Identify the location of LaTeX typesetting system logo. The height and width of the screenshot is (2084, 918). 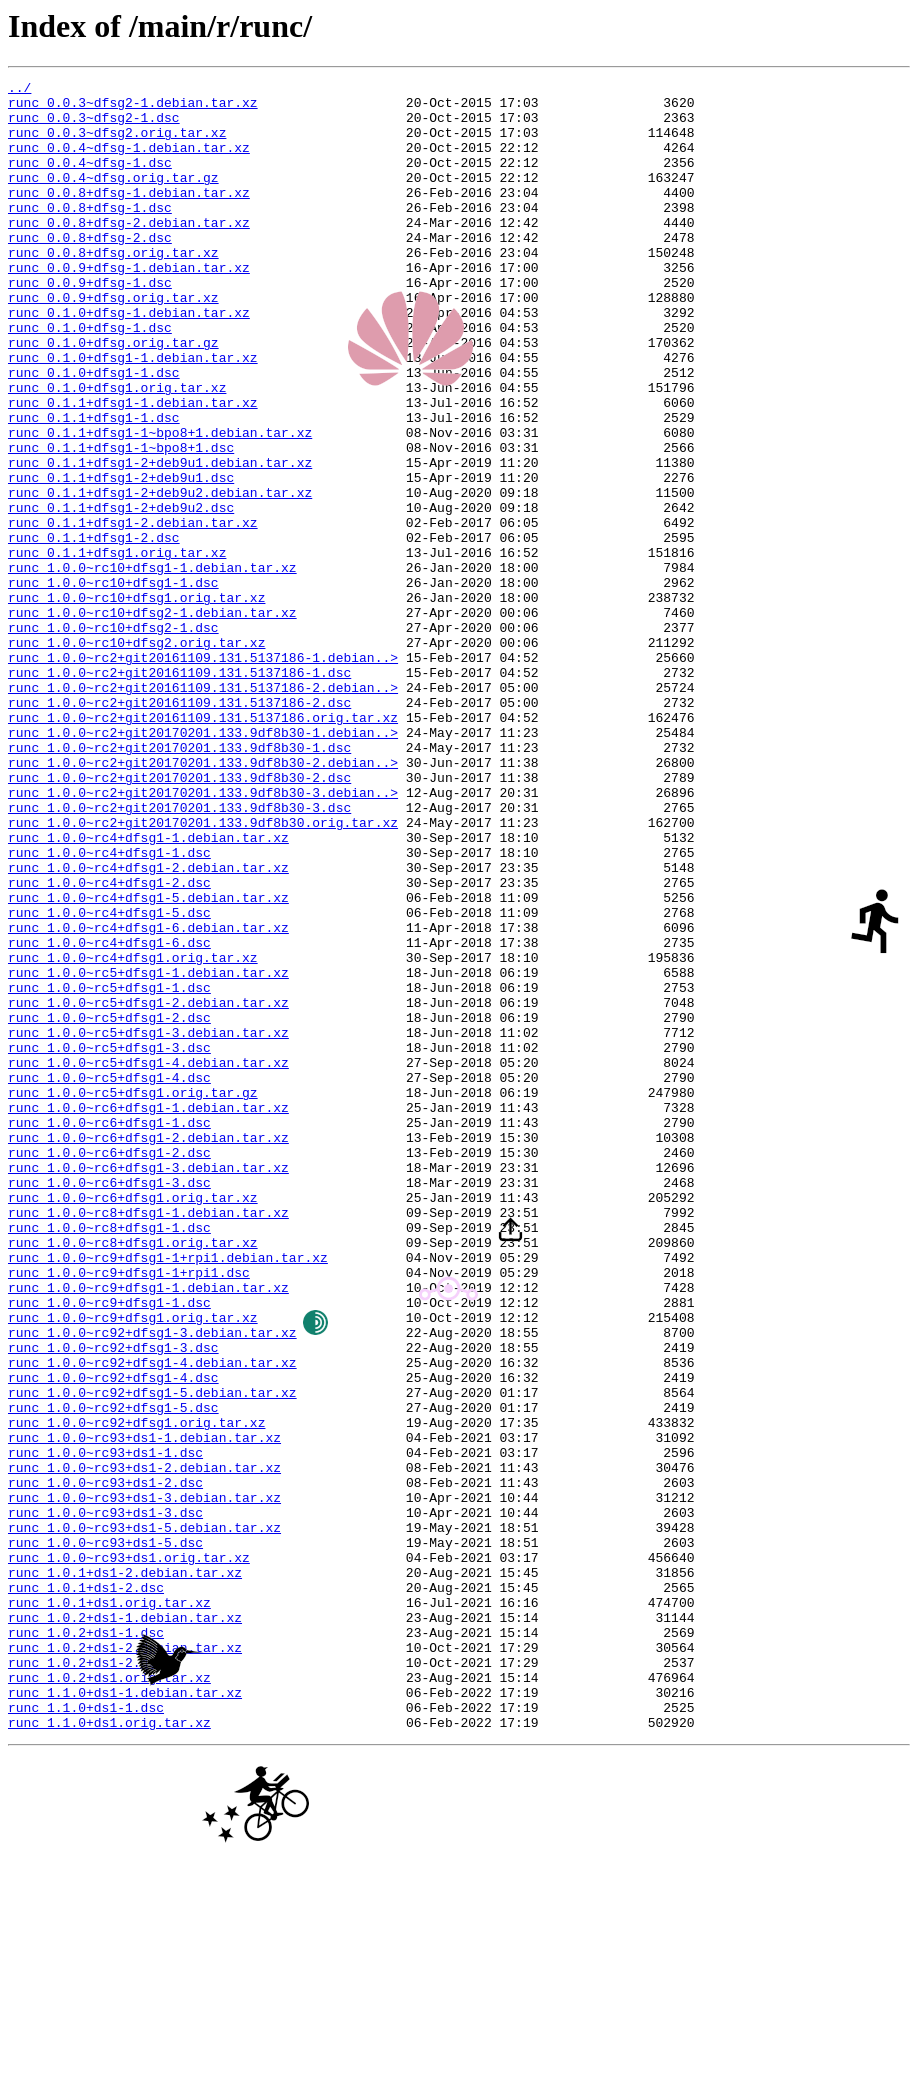
(170, 1660).